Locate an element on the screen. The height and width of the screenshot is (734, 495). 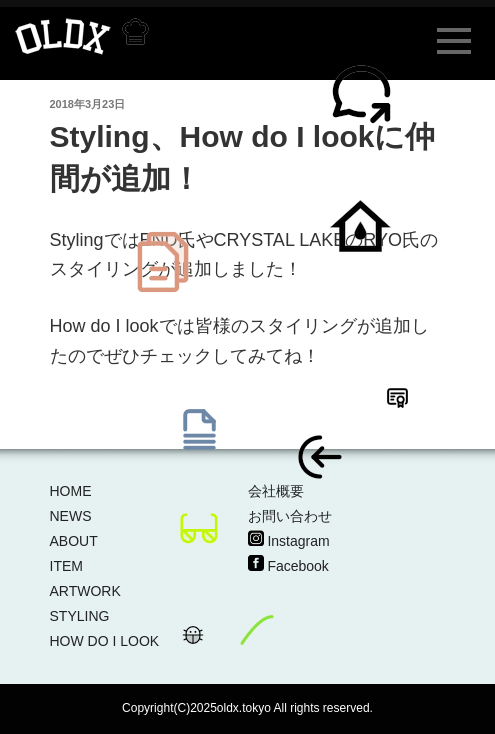
report a bug or issue is located at coordinates (193, 635).